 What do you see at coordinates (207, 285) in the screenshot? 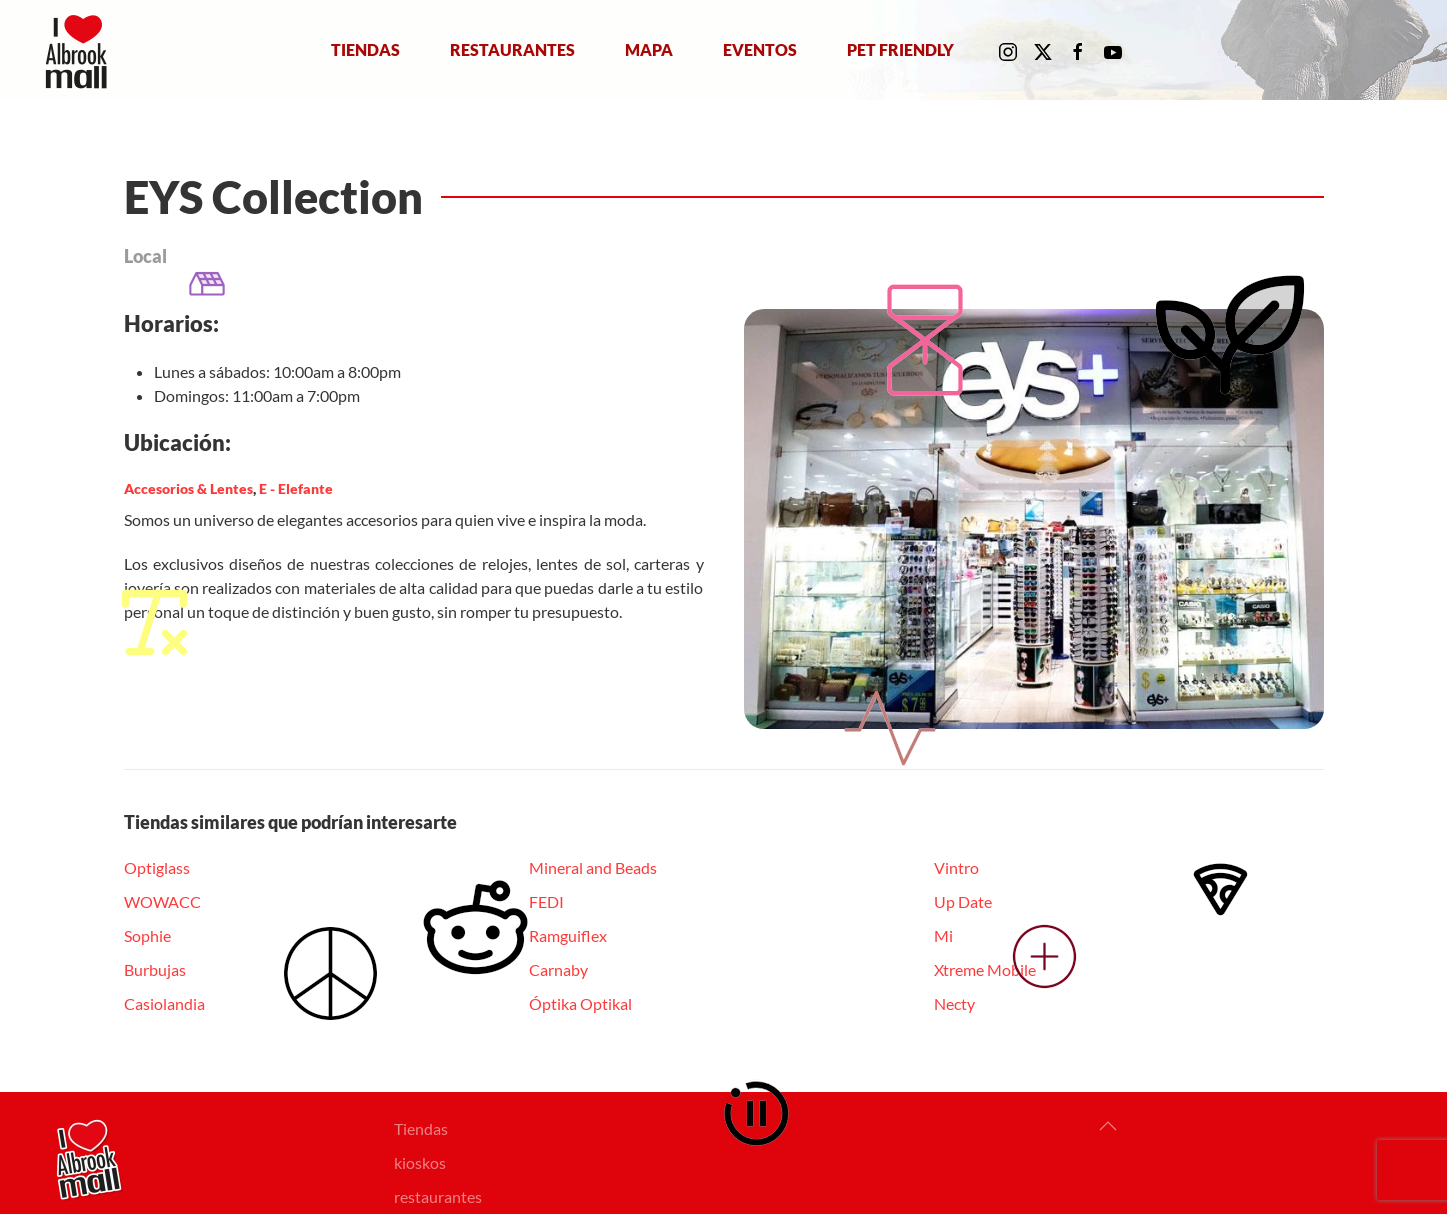
I see `view solar panel system status` at bounding box center [207, 285].